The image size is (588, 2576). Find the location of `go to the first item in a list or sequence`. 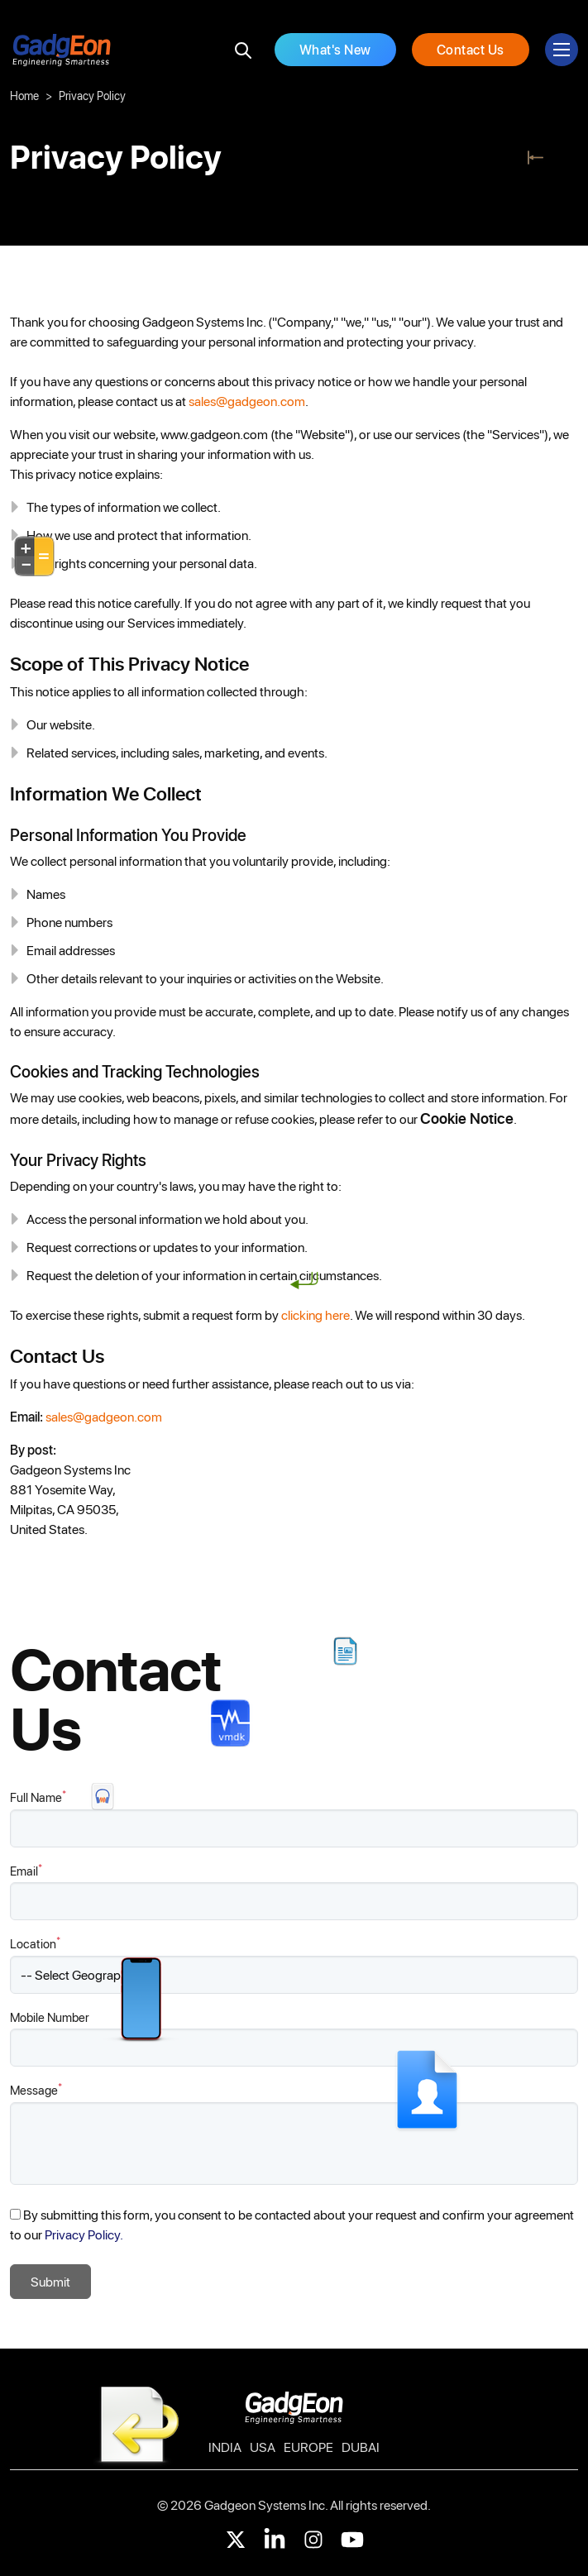

go to the first item in a list or sequence is located at coordinates (535, 157).